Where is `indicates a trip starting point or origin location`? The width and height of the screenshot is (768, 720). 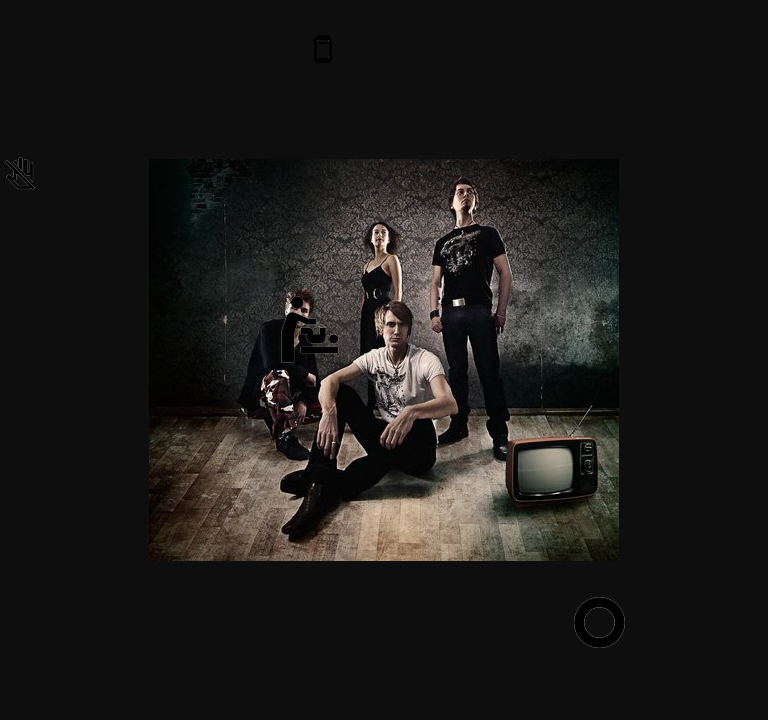 indicates a trip starting point or origin location is located at coordinates (599, 622).